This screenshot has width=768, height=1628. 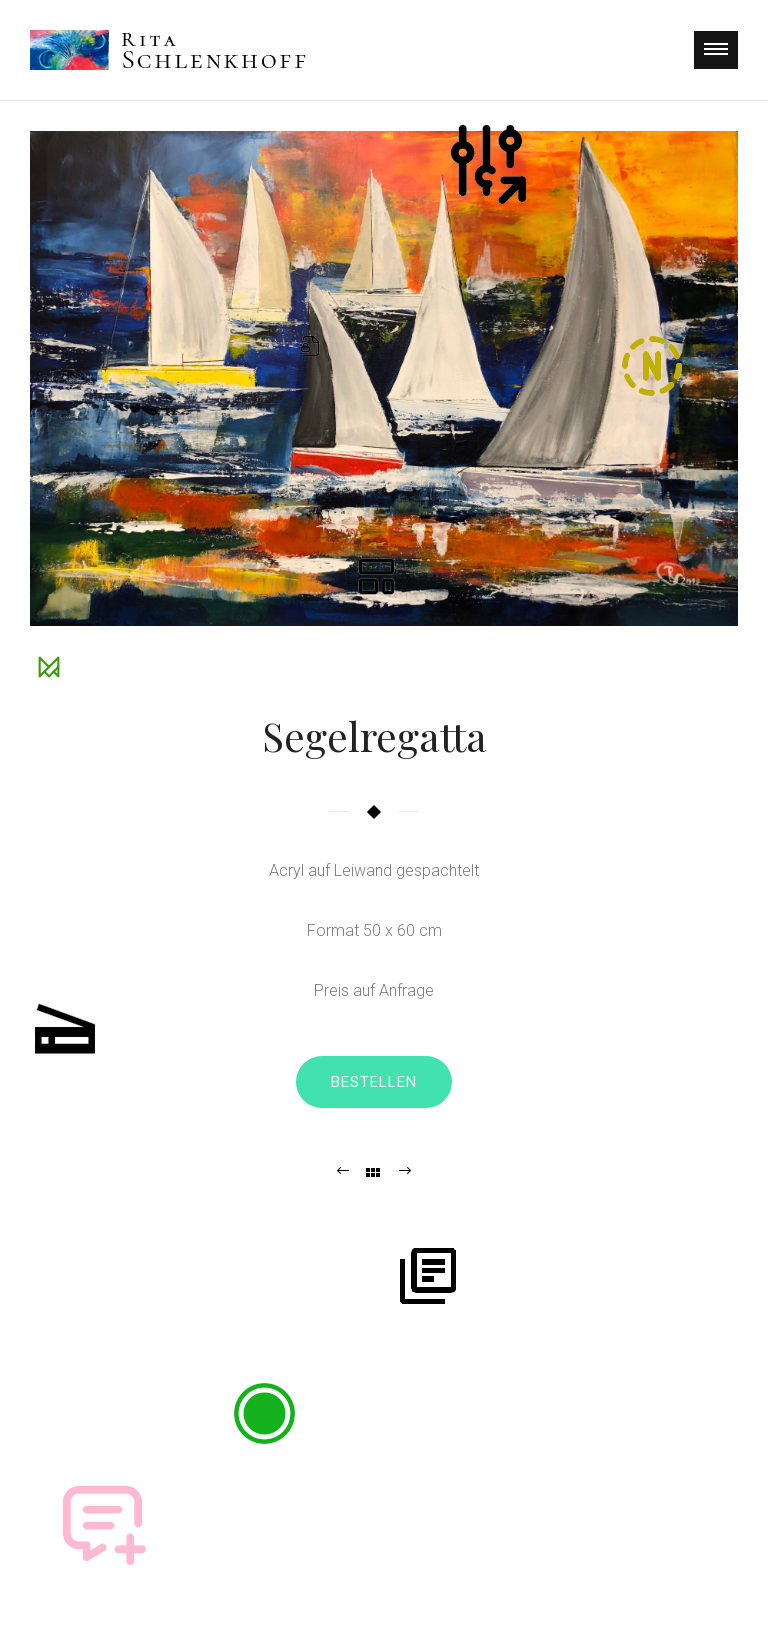 I want to click on compose a new message, so click(x=102, y=1521).